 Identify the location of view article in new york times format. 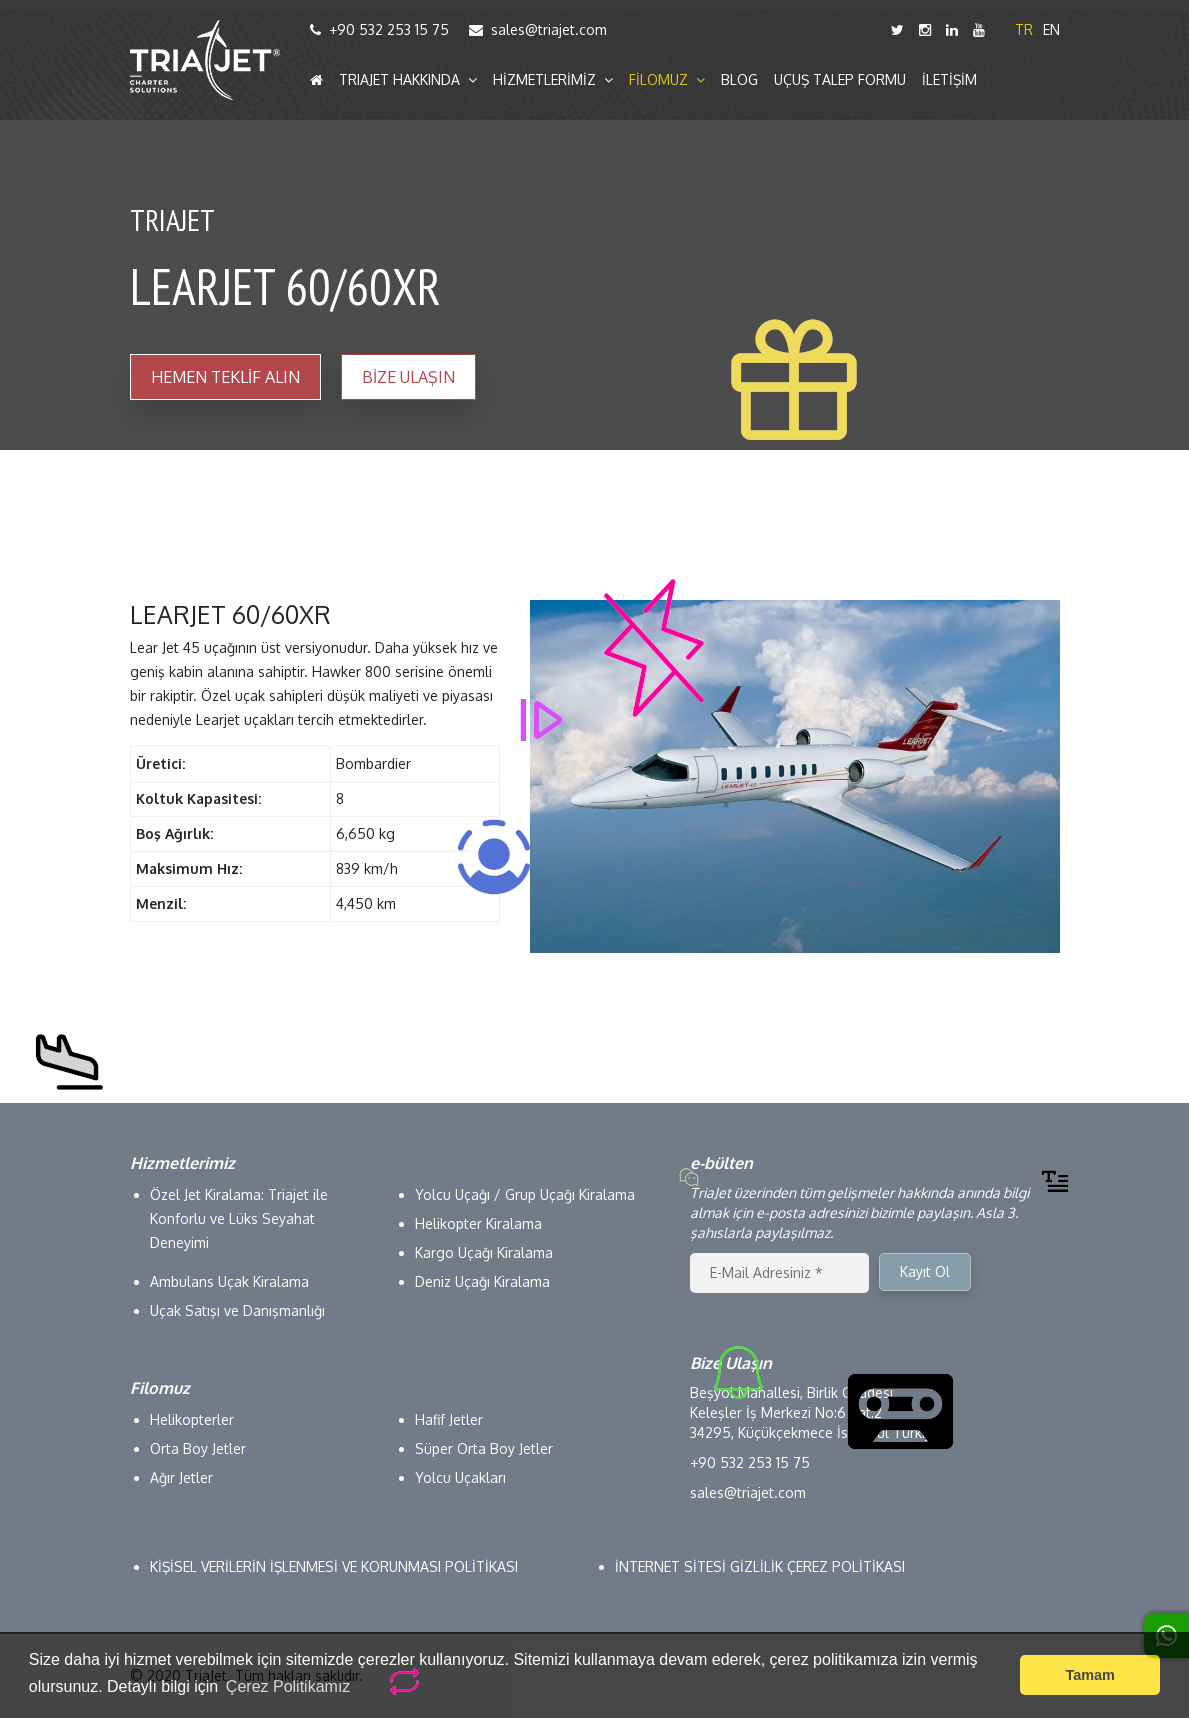
(1054, 1180).